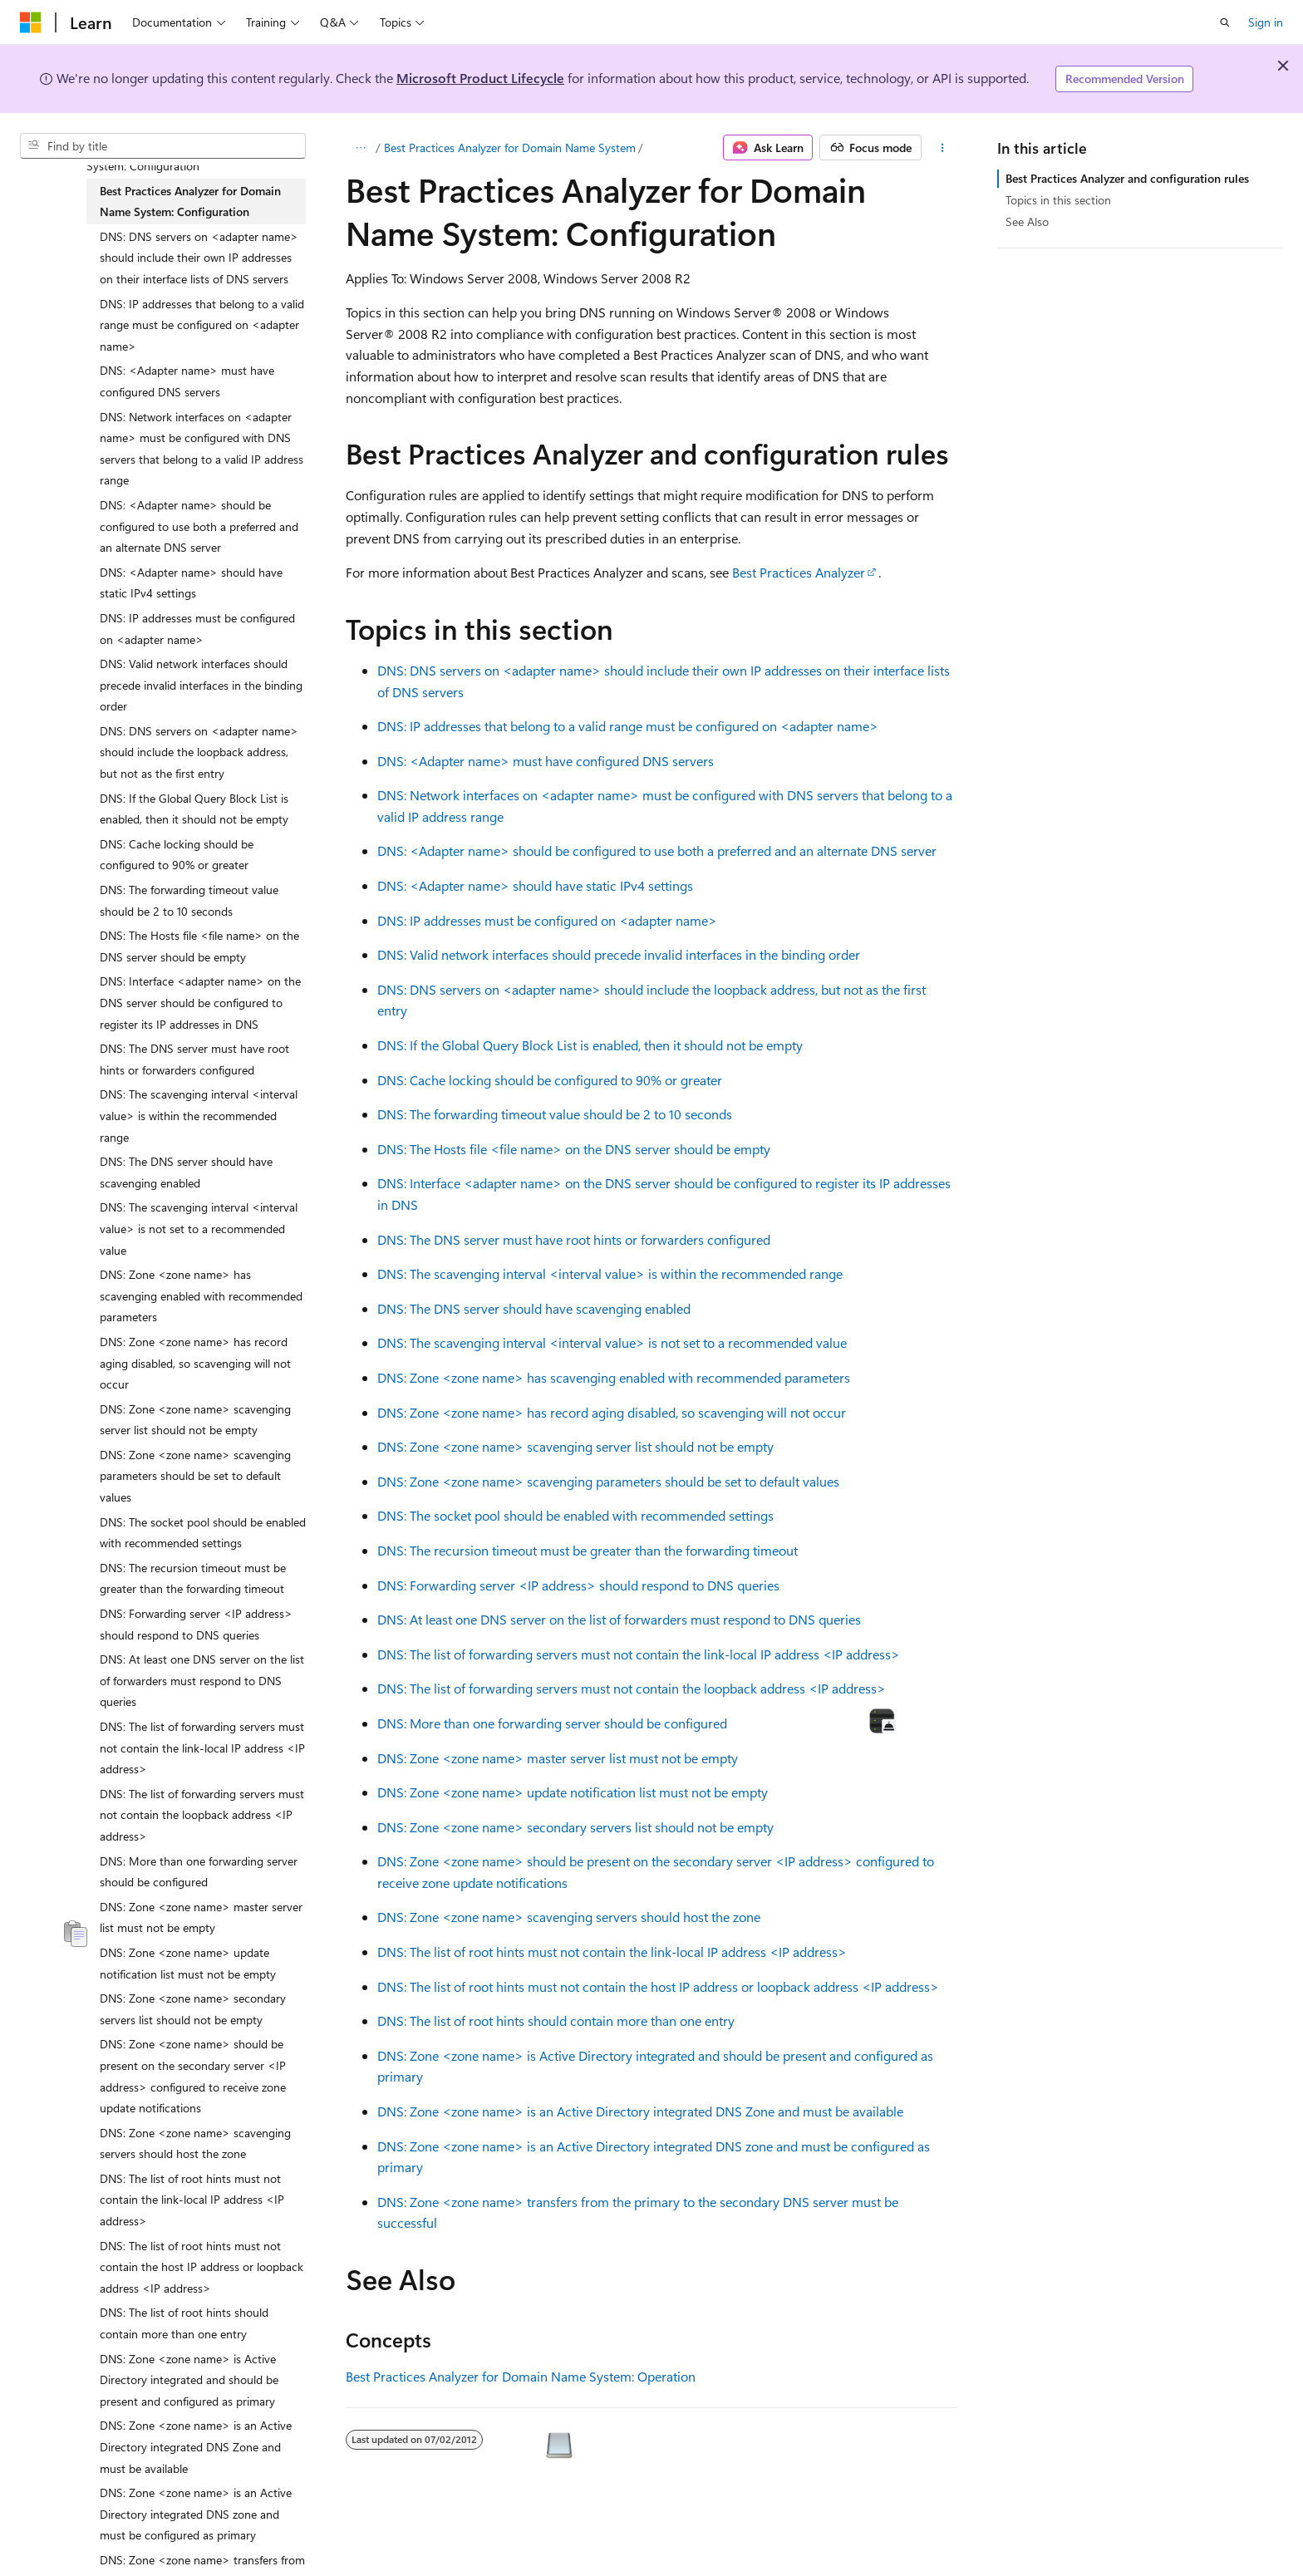  I want to click on configure network server discovery preferences, so click(882, 1721).